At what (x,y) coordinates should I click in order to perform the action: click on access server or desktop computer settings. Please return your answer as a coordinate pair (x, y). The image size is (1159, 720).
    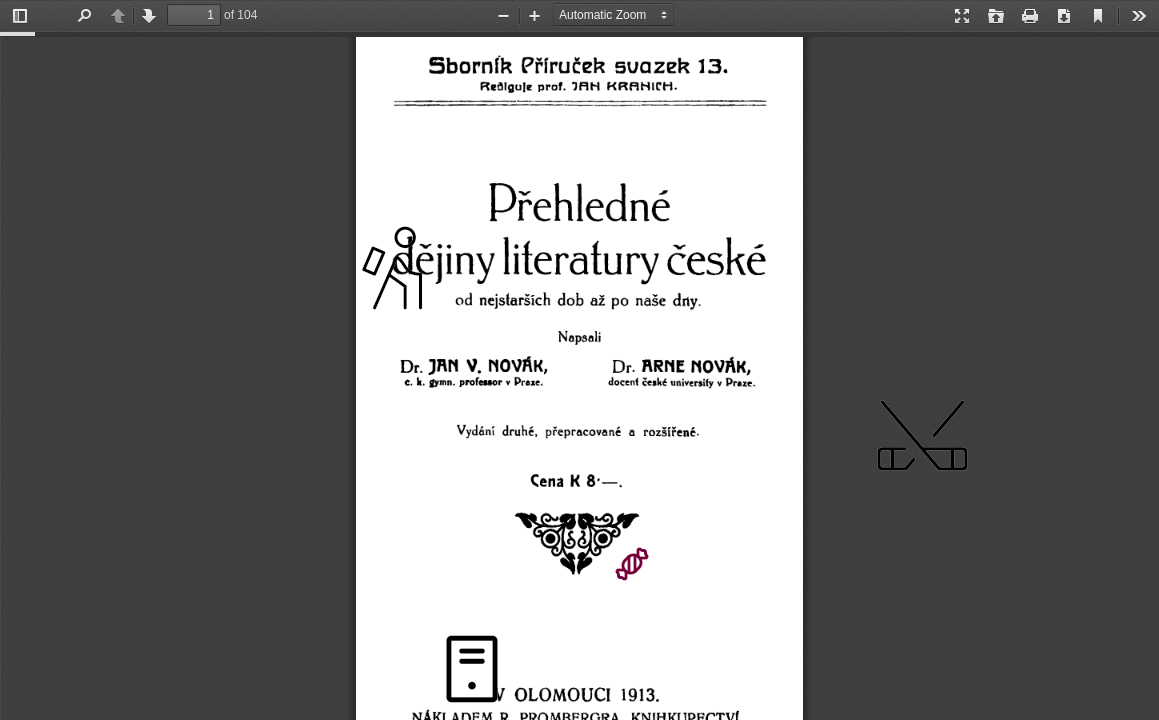
    Looking at the image, I should click on (472, 669).